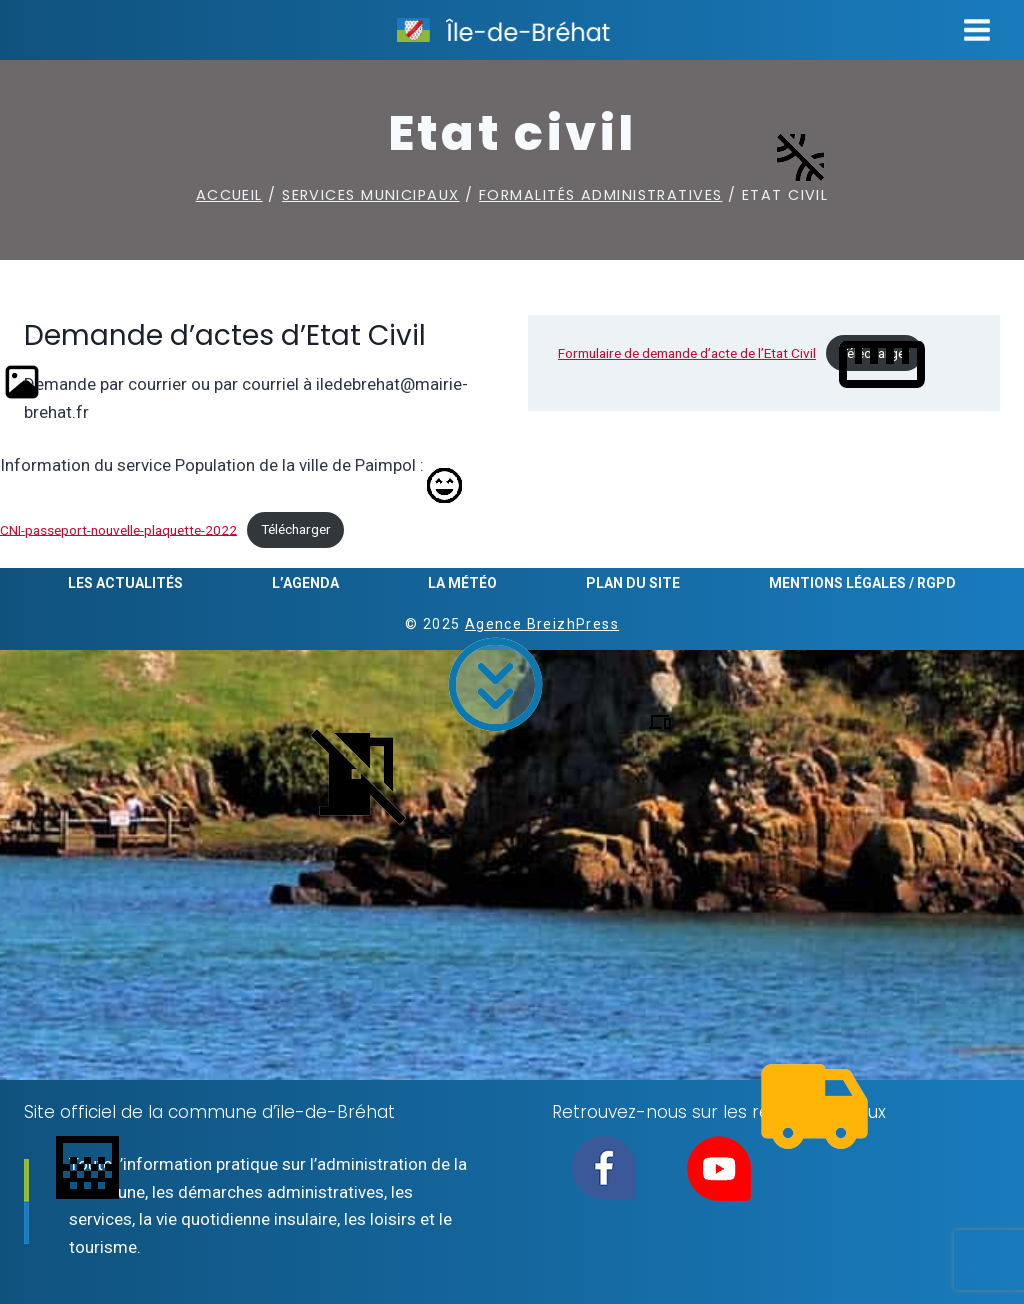 The width and height of the screenshot is (1024, 1304). Describe the element at coordinates (87, 1167) in the screenshot. I see `apply a gradient effect to an image` at that location.